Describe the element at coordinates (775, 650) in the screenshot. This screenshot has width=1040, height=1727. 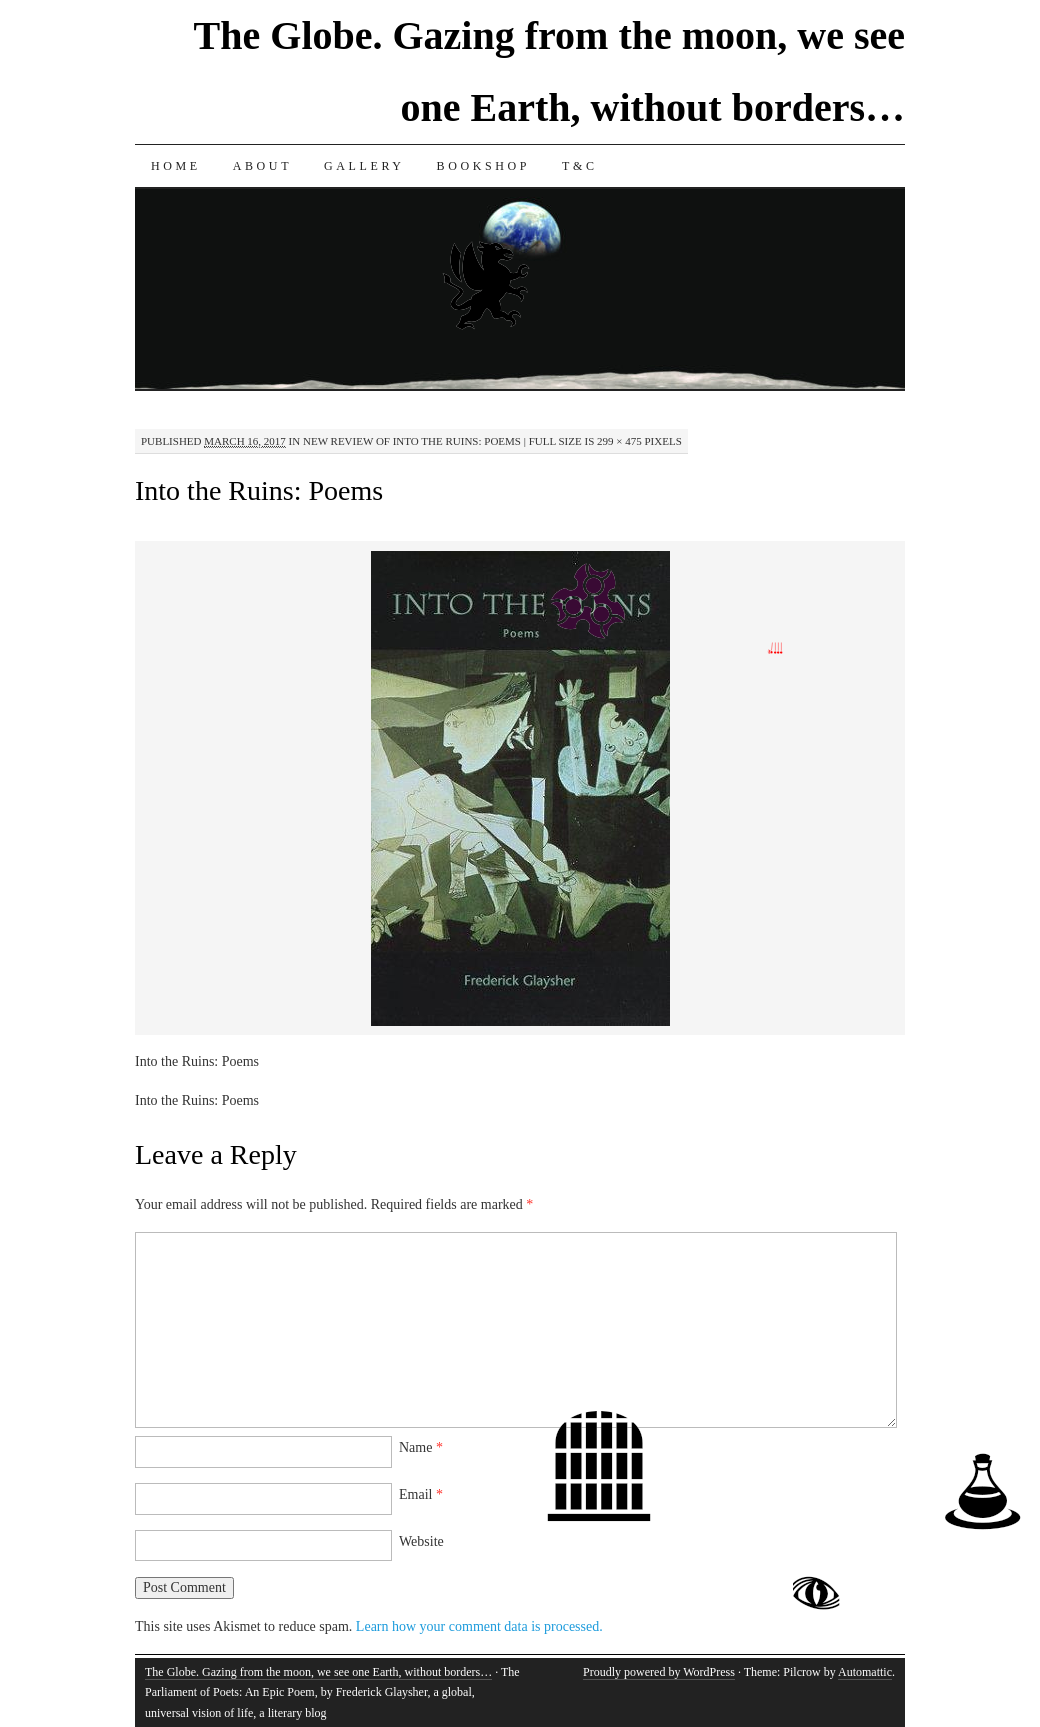
I see `access physics simulation or momentum-based game mechanics` at that location.